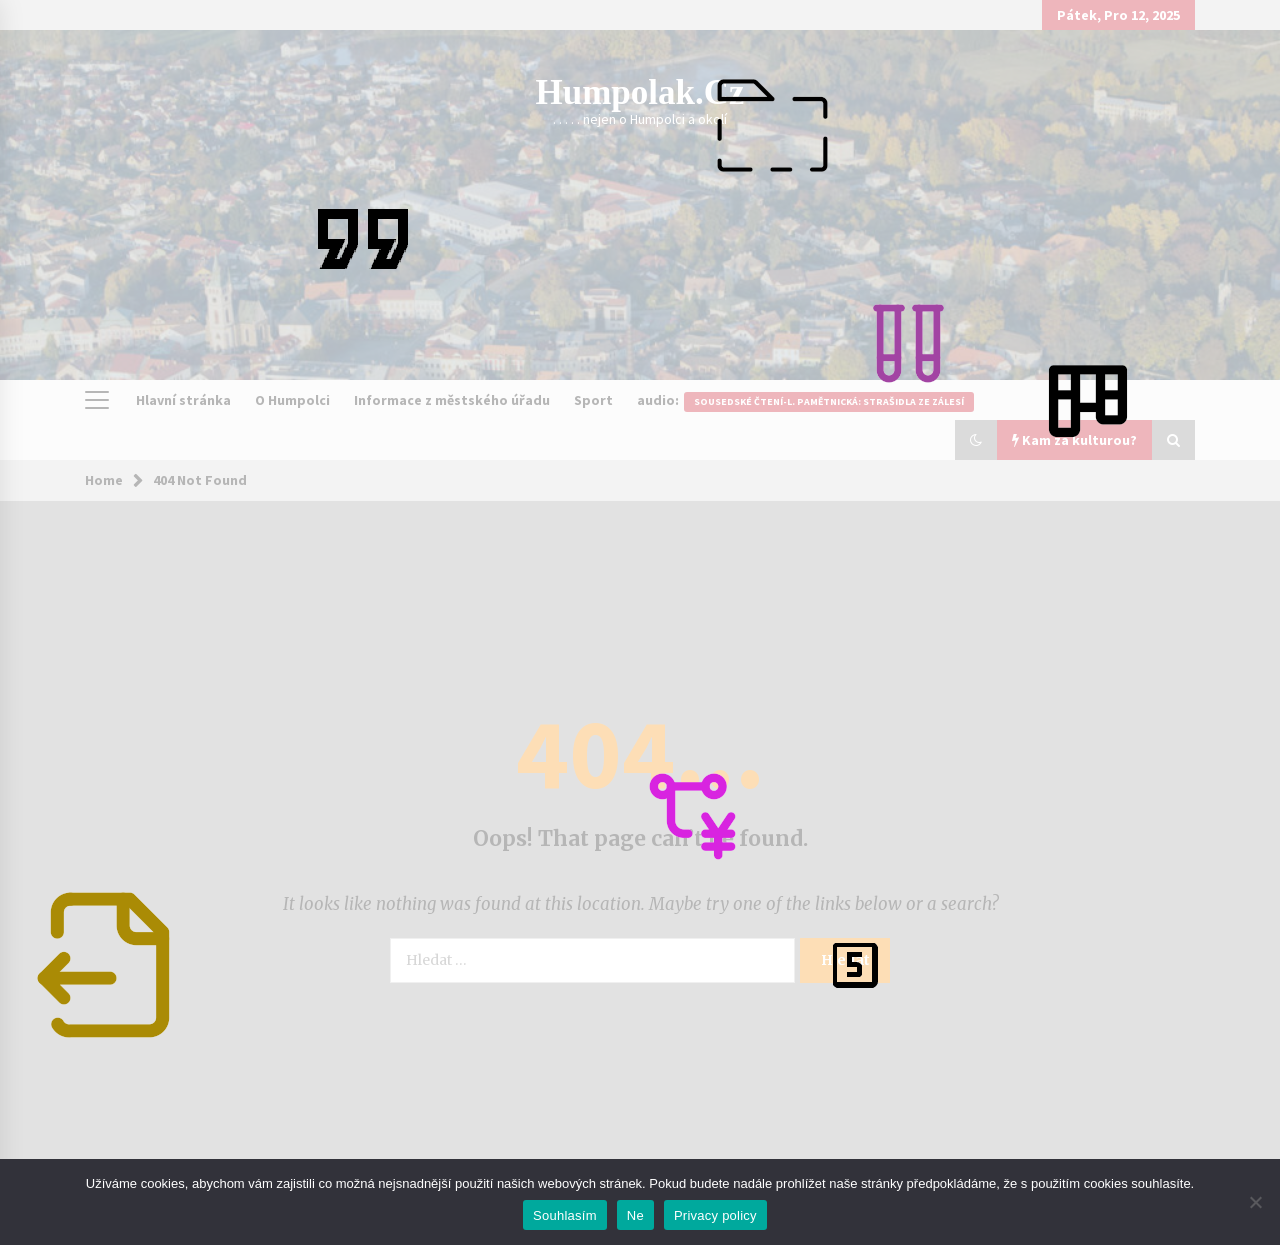 Image resolution: width=1280 pixels, height=1245 pixels. What do you see at coordinates (855, 965) in the screenshot?
I see `indicates step 5 in a multi-step process` at bounding box center [855, 965].